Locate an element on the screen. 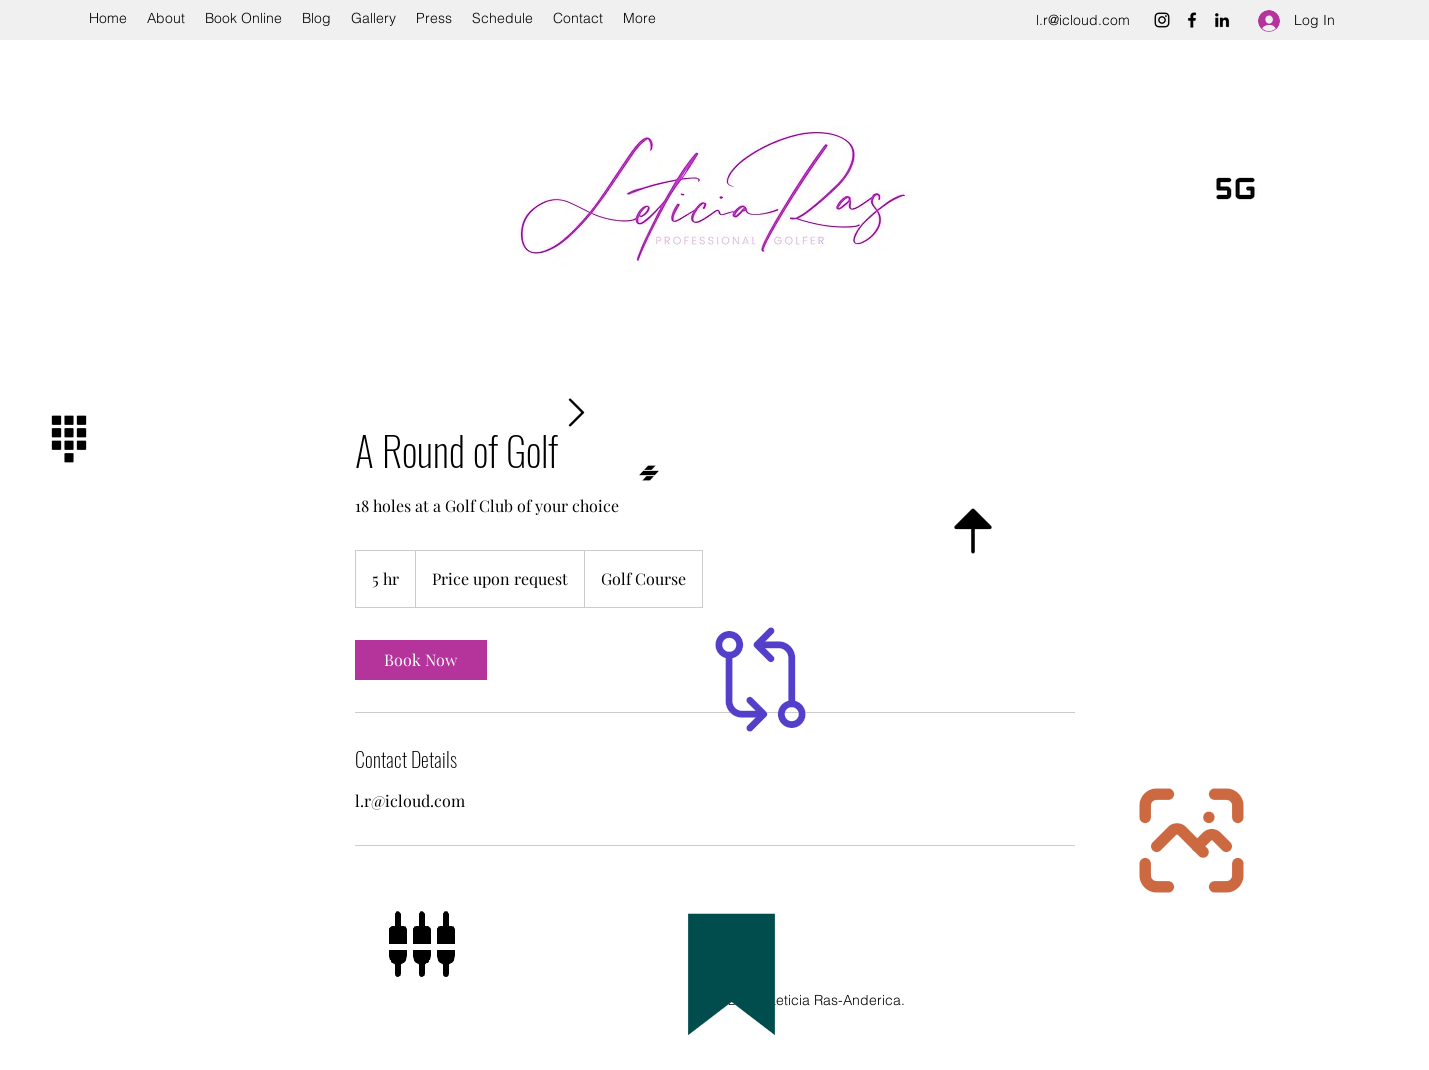  scan or digitize a photo is located at coordinates (1191, 840).